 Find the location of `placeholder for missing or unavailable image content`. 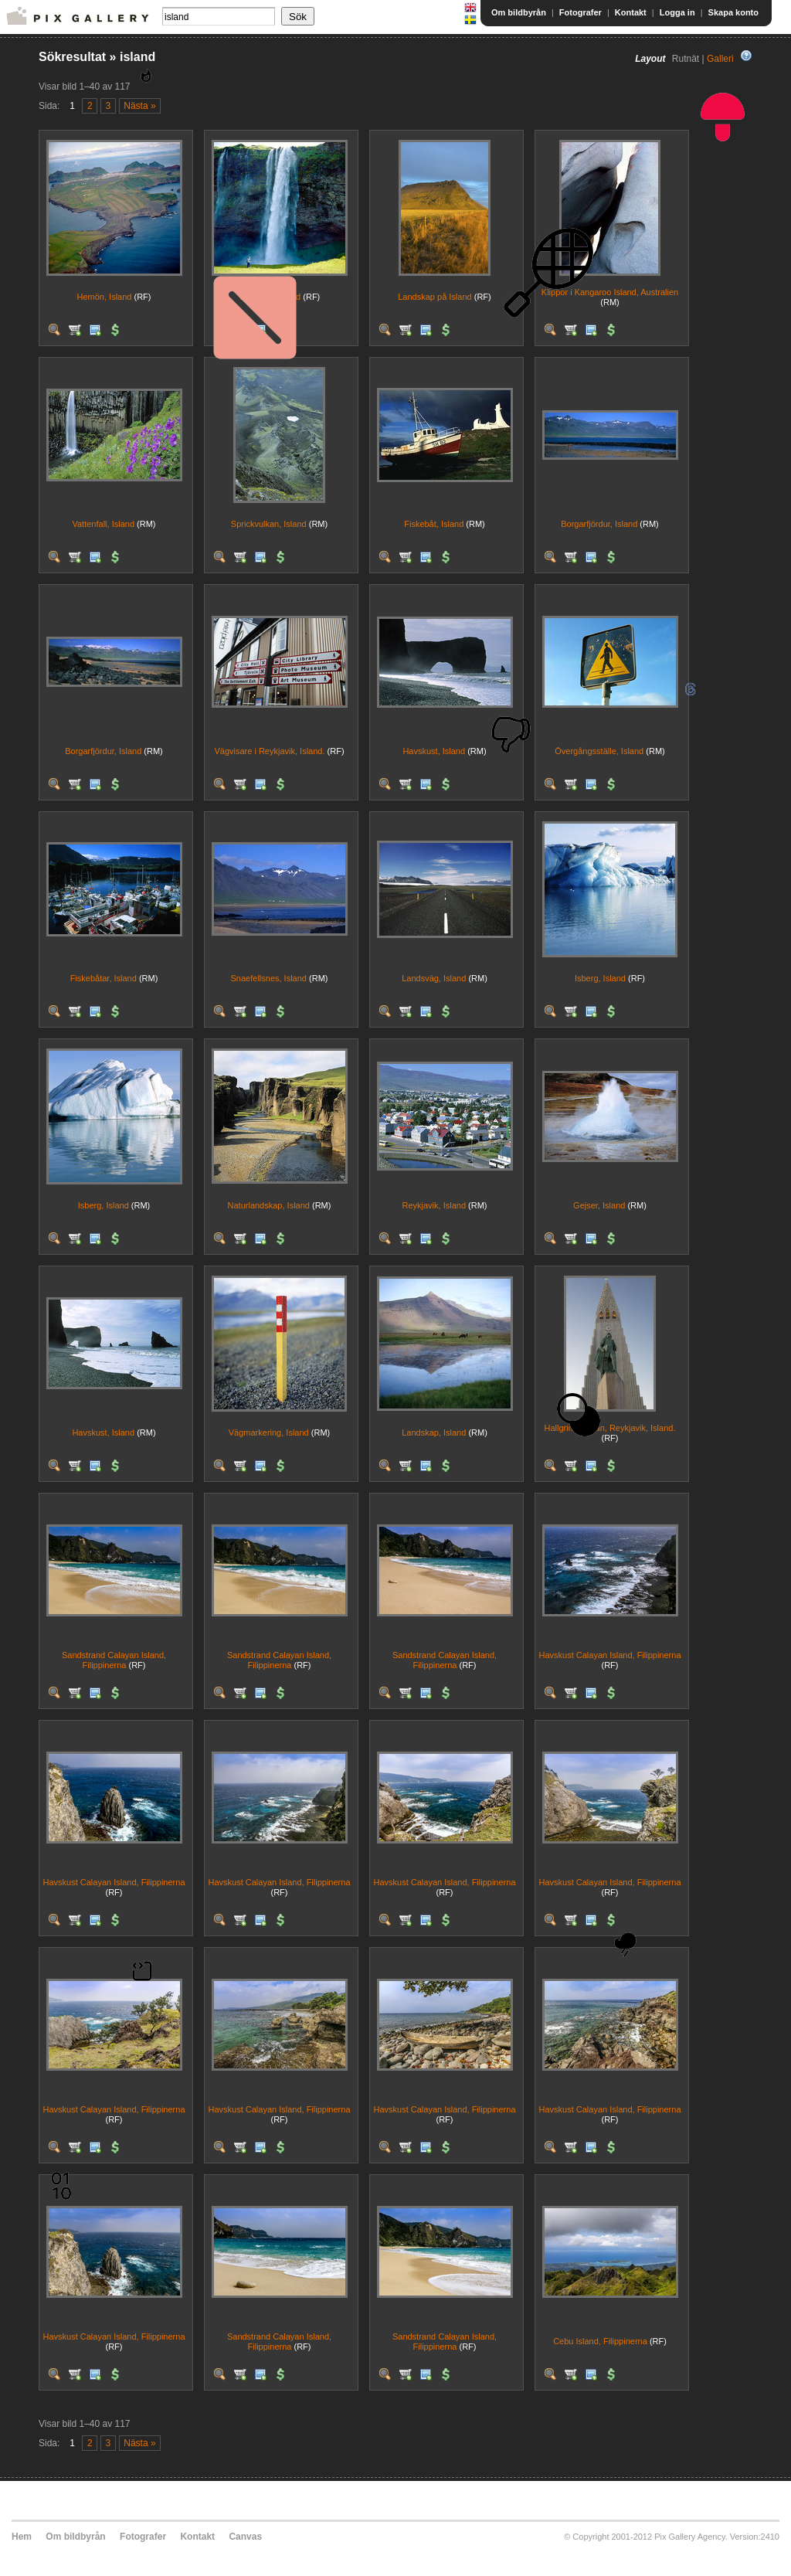

placeholder for missing or unavailable image content is located at coordinates (255, 318).